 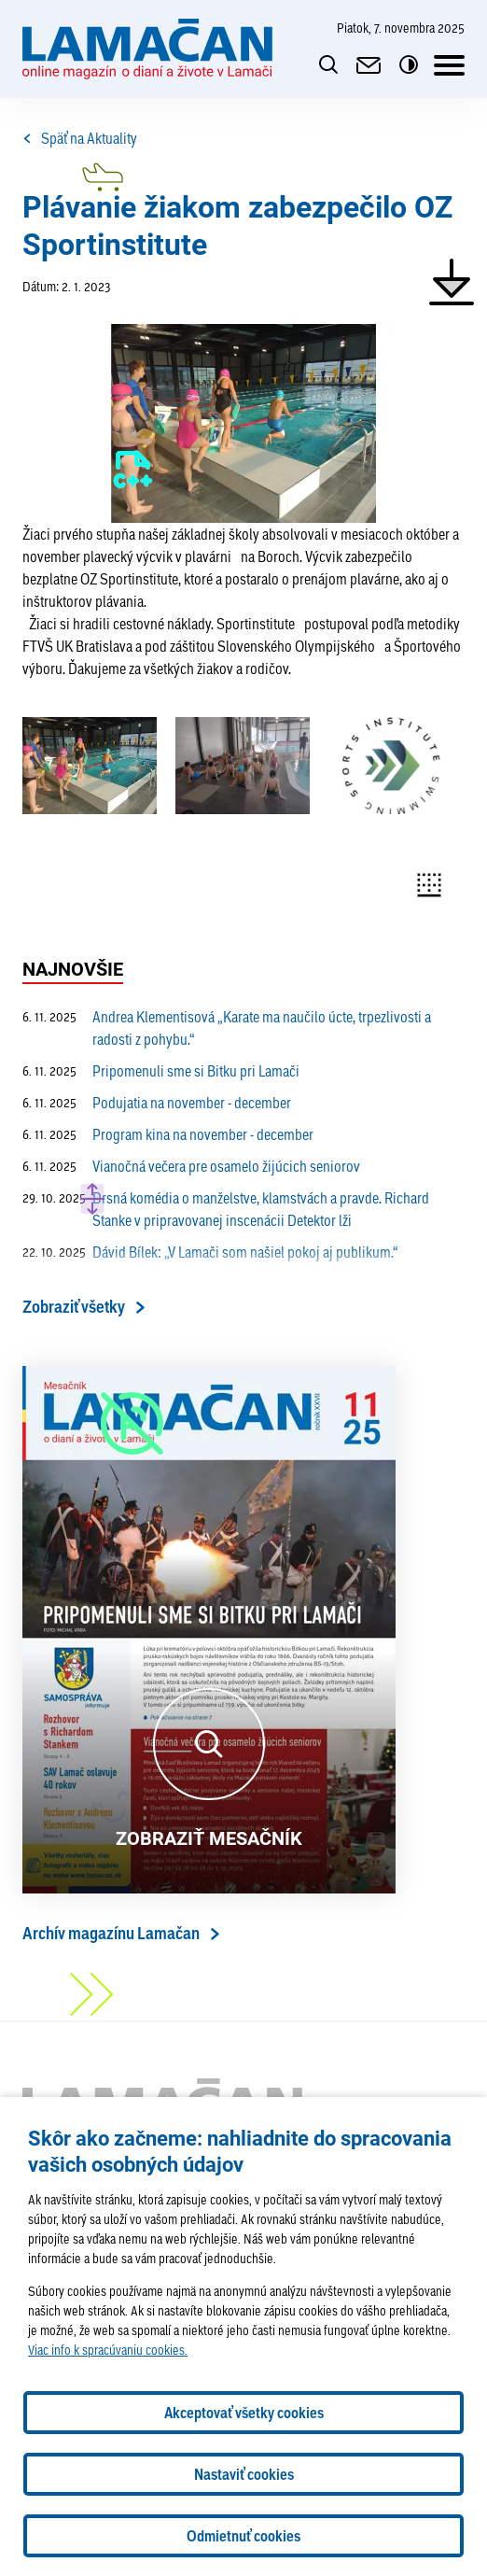 I want to click on expand content vertically, so click(x=92, y=1199).